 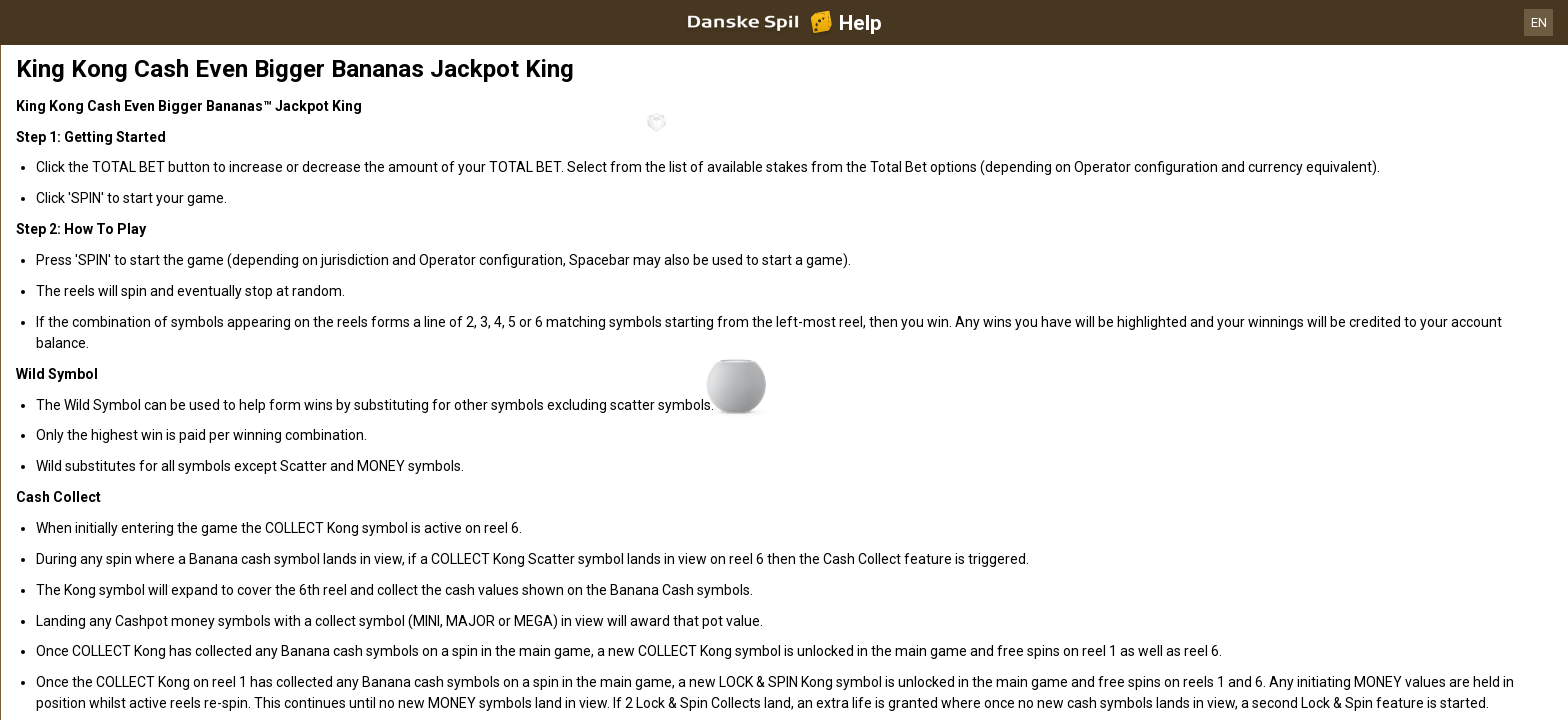 I want to click on kernel extension file for macOS system, so click(x=656, y=122).